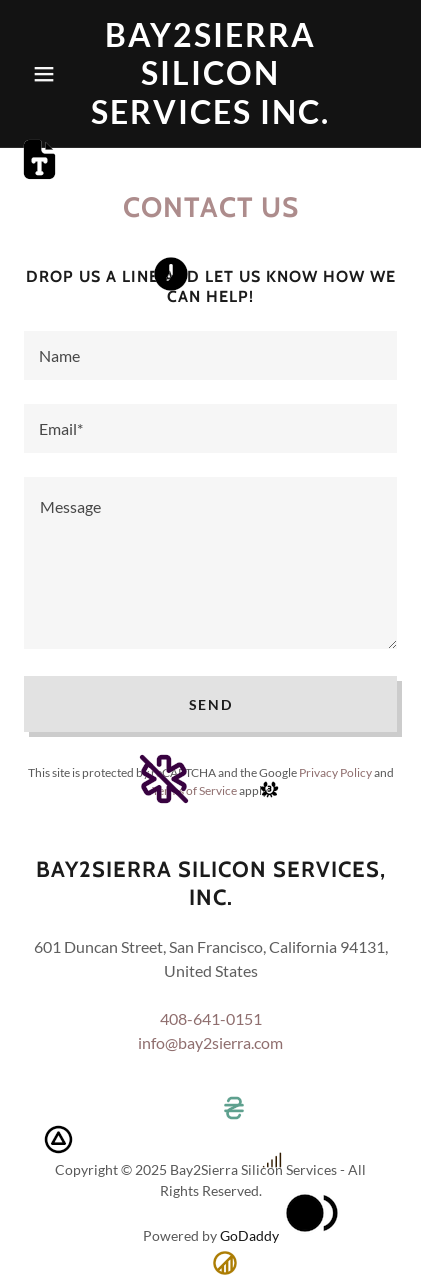  Describe the element at coordinates (272, 1160) in the screenshot. I see `indicates cellular or network signal strength` at that location.